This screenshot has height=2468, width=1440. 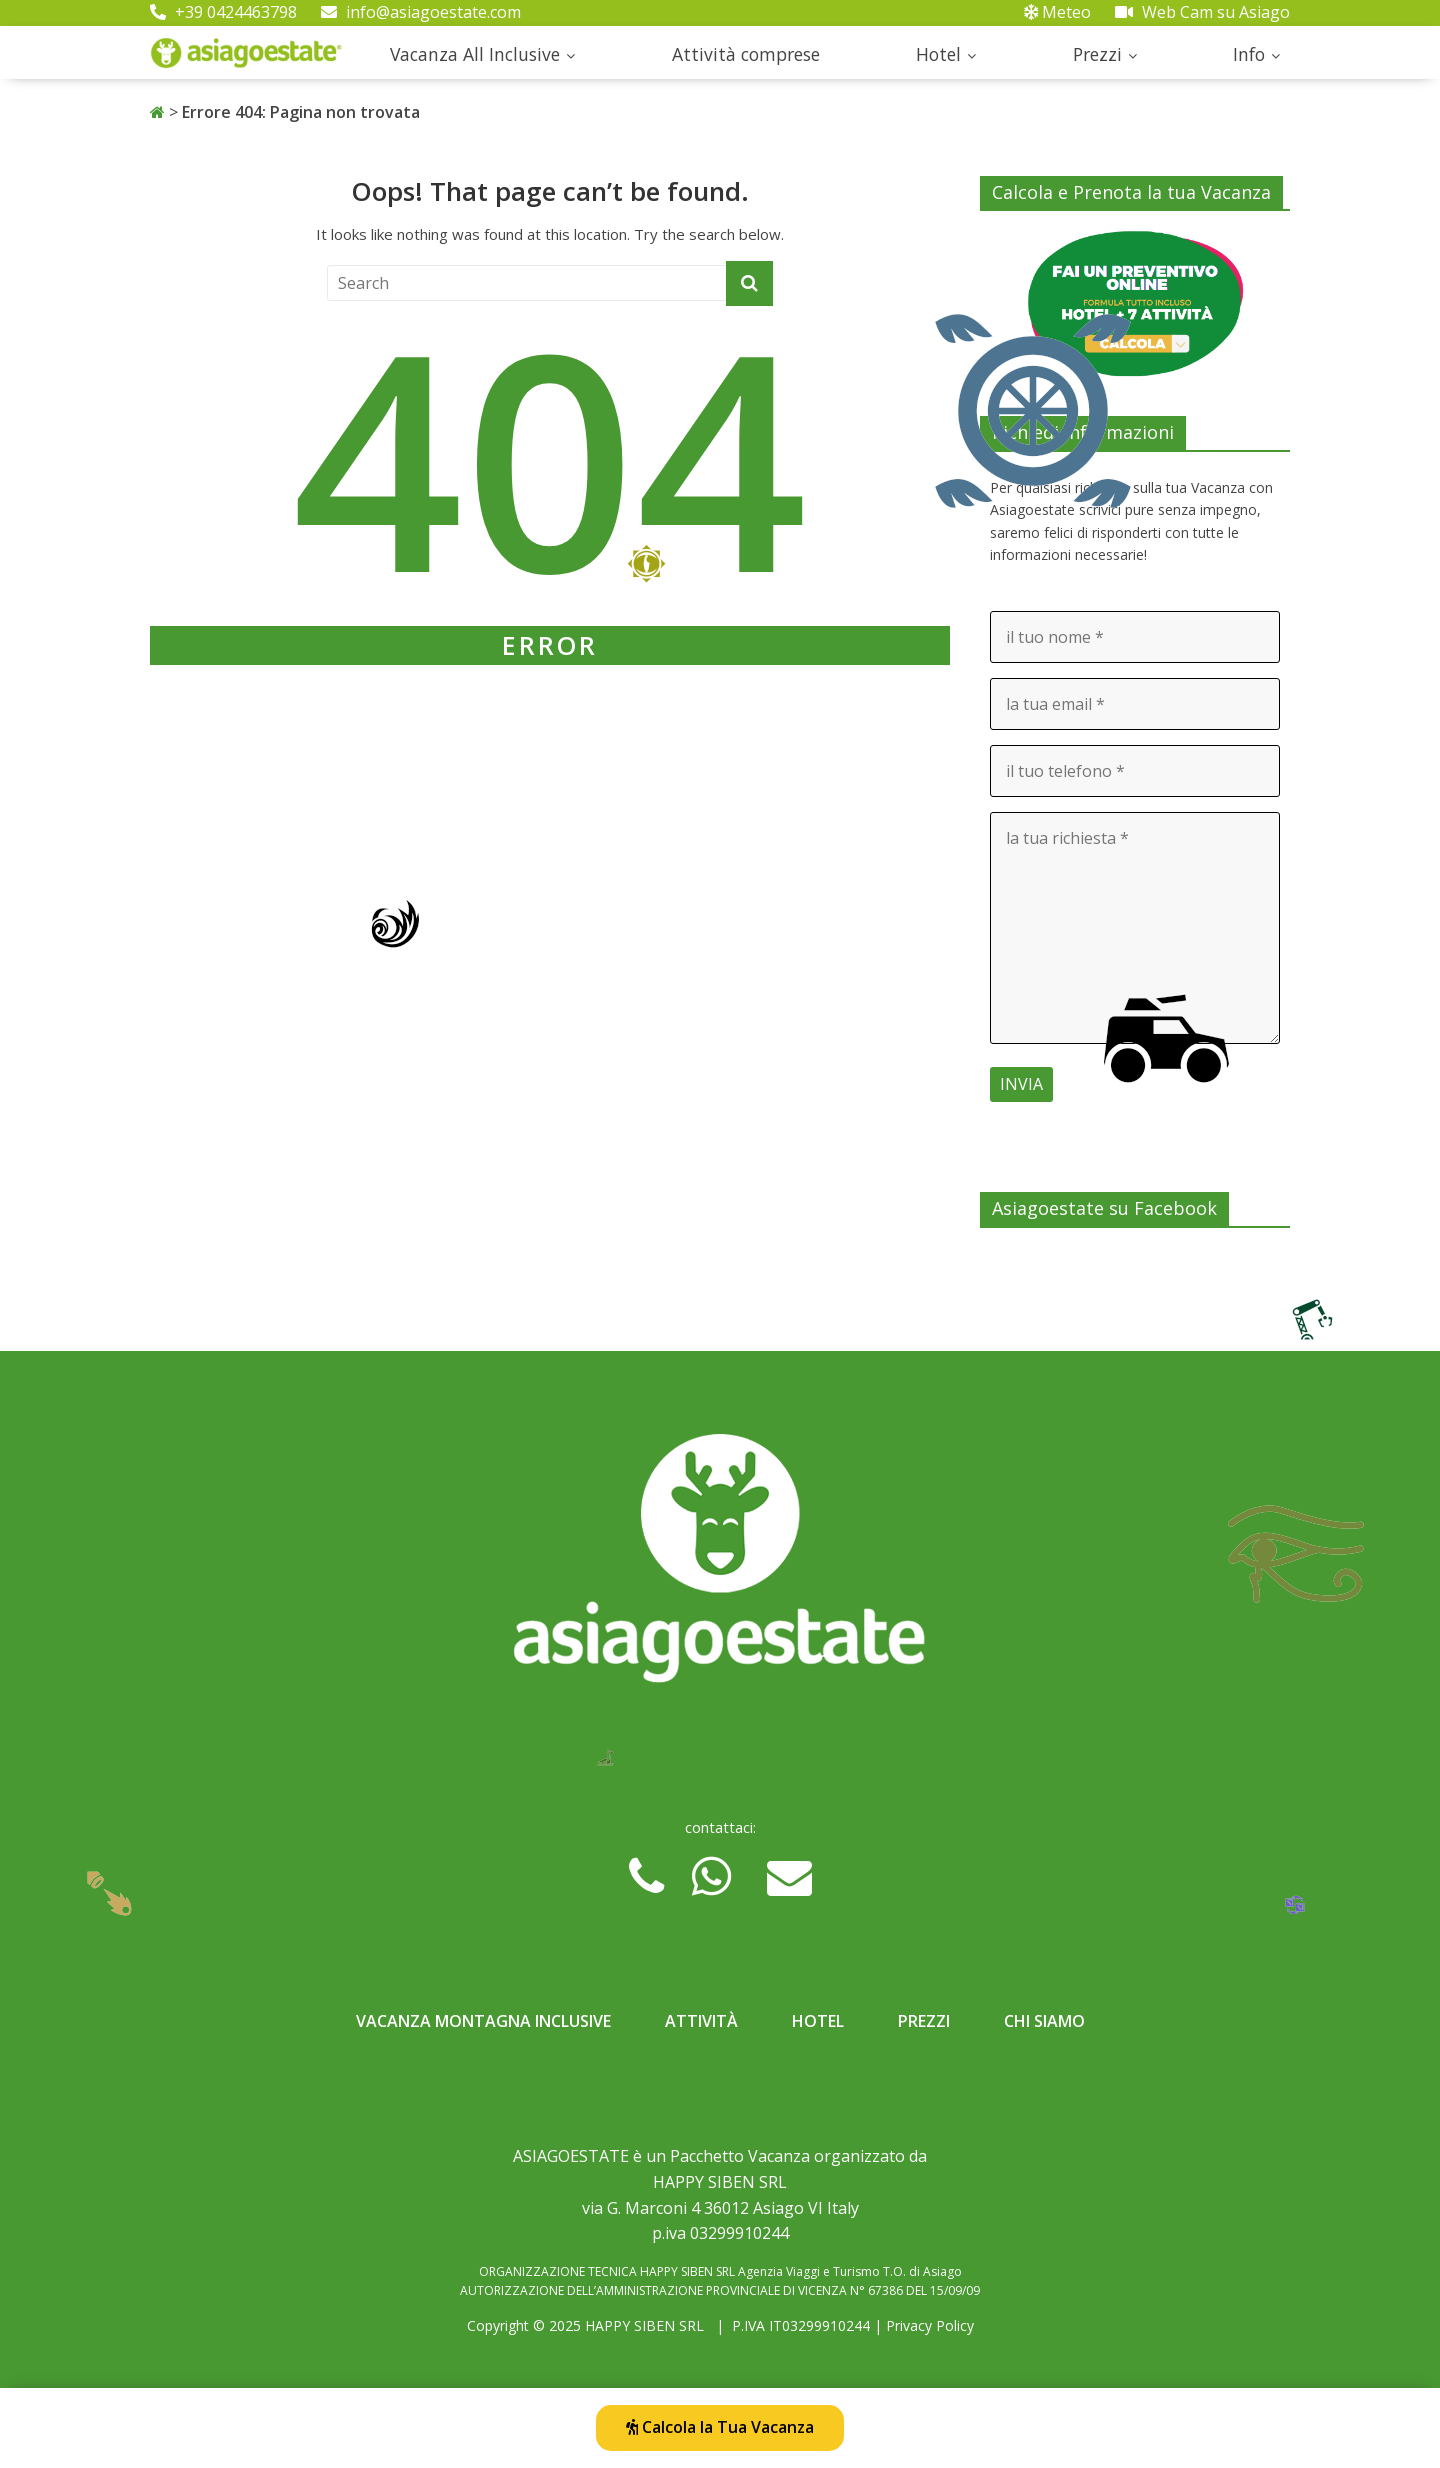 I want to click on canadian goose character or wildlife element, so click(x=605, y=1757).